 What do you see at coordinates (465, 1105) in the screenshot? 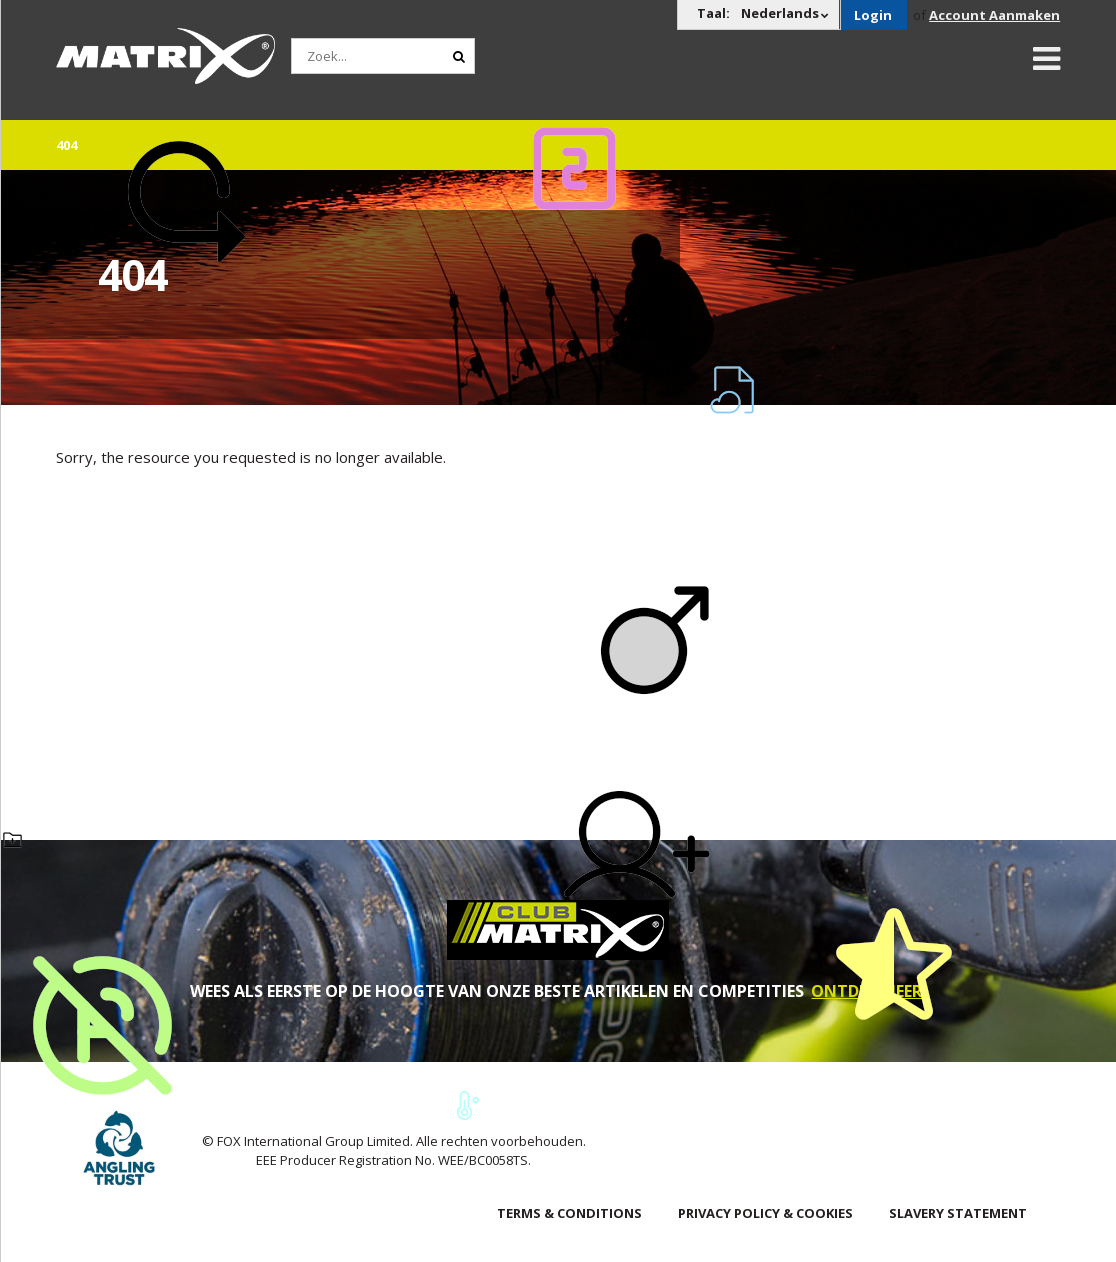
I see `view current temperature reading` at bounding box center [465, 1105].